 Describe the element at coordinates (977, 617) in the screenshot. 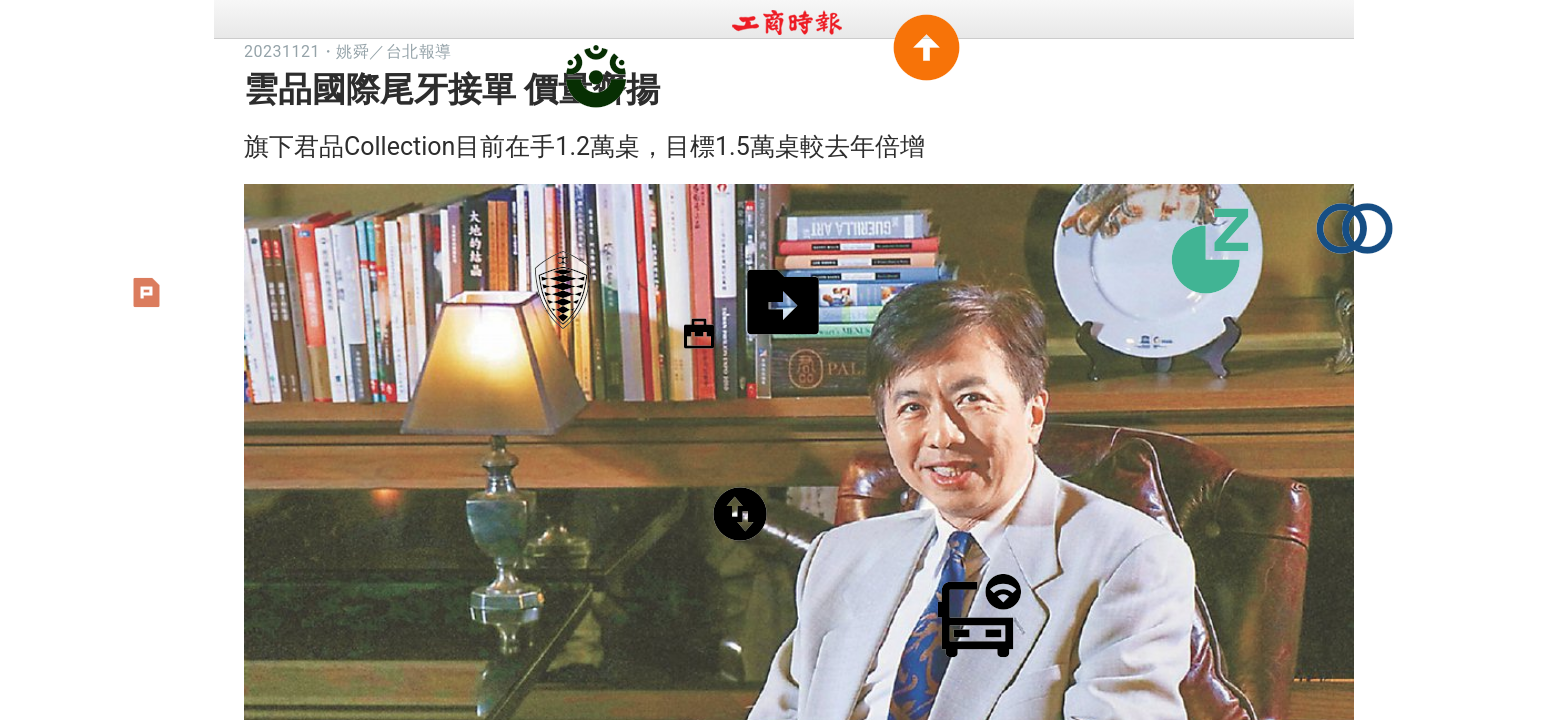

I see `indicates wifi available on public transit` at that location.